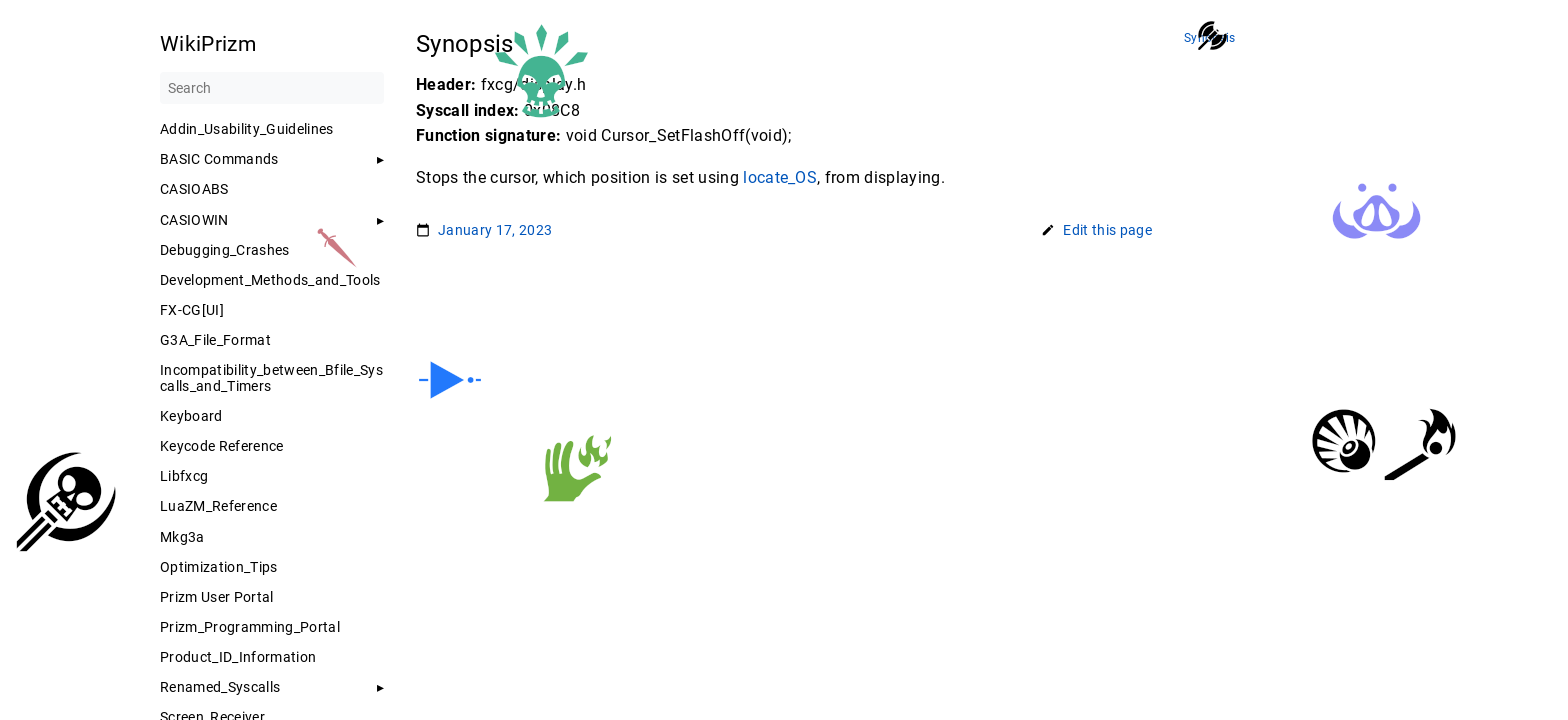  Describe the element at coordinates (578, 467) in the screenshot. I see `cast a fire spell or ability` at that location.